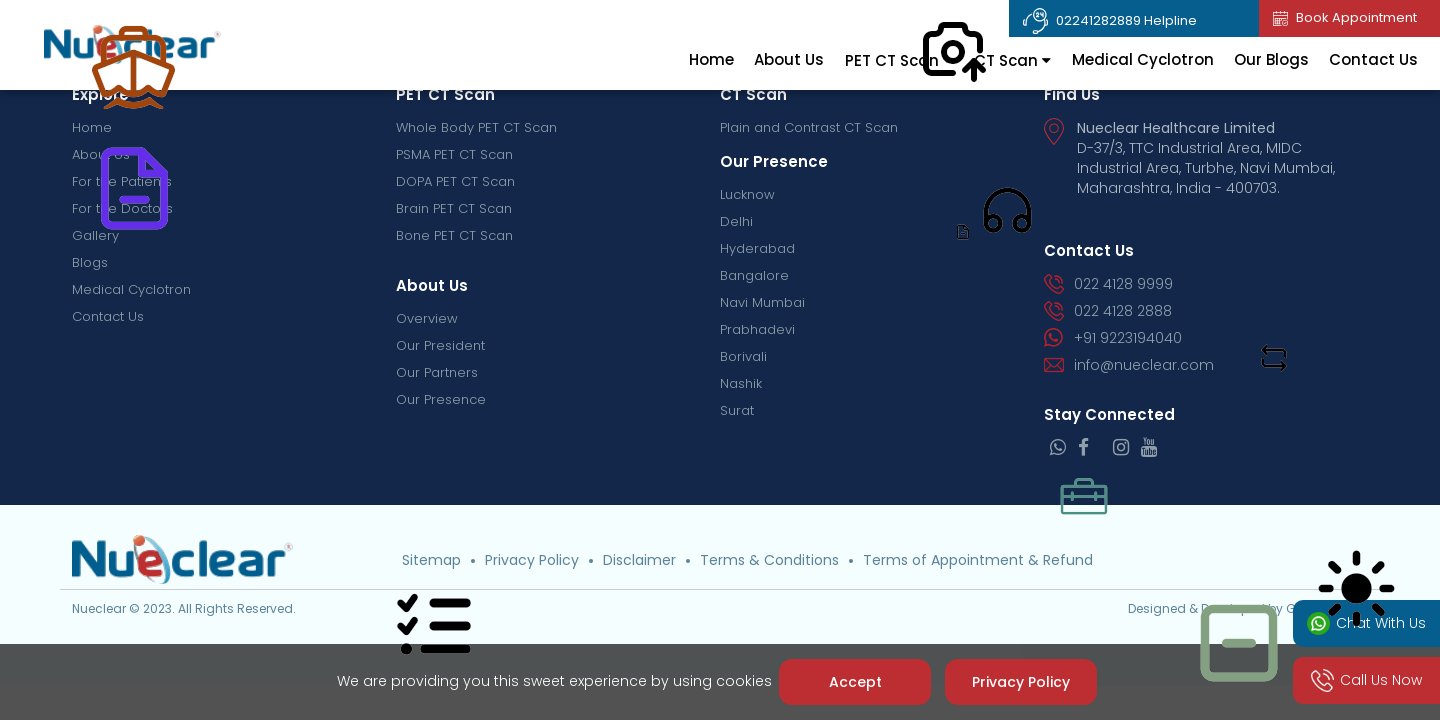 Image resolution: width=1440 pixels, height=720 pixels. I want to click on access audio or music settings, so click(1007, 211).